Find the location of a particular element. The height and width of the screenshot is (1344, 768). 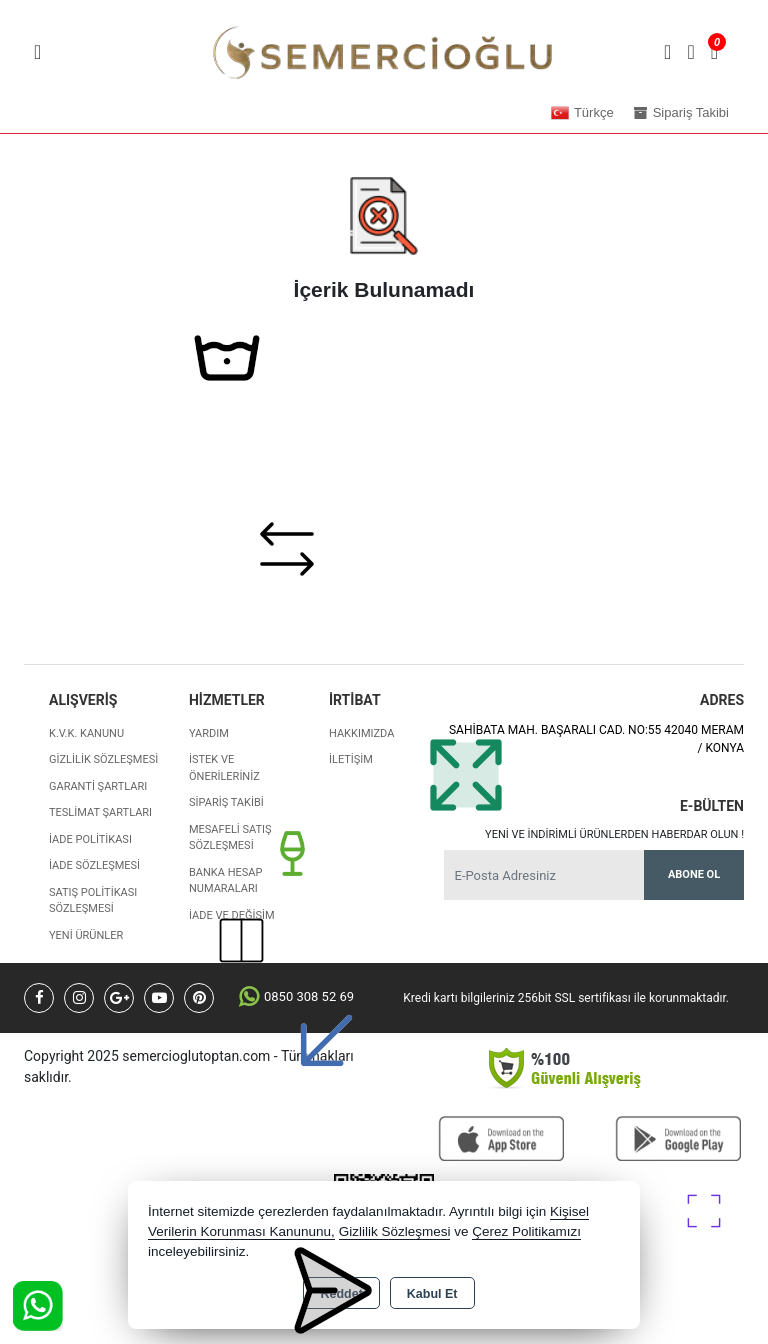

expand to fullscreen mode is located at coordinates (704, 1211).